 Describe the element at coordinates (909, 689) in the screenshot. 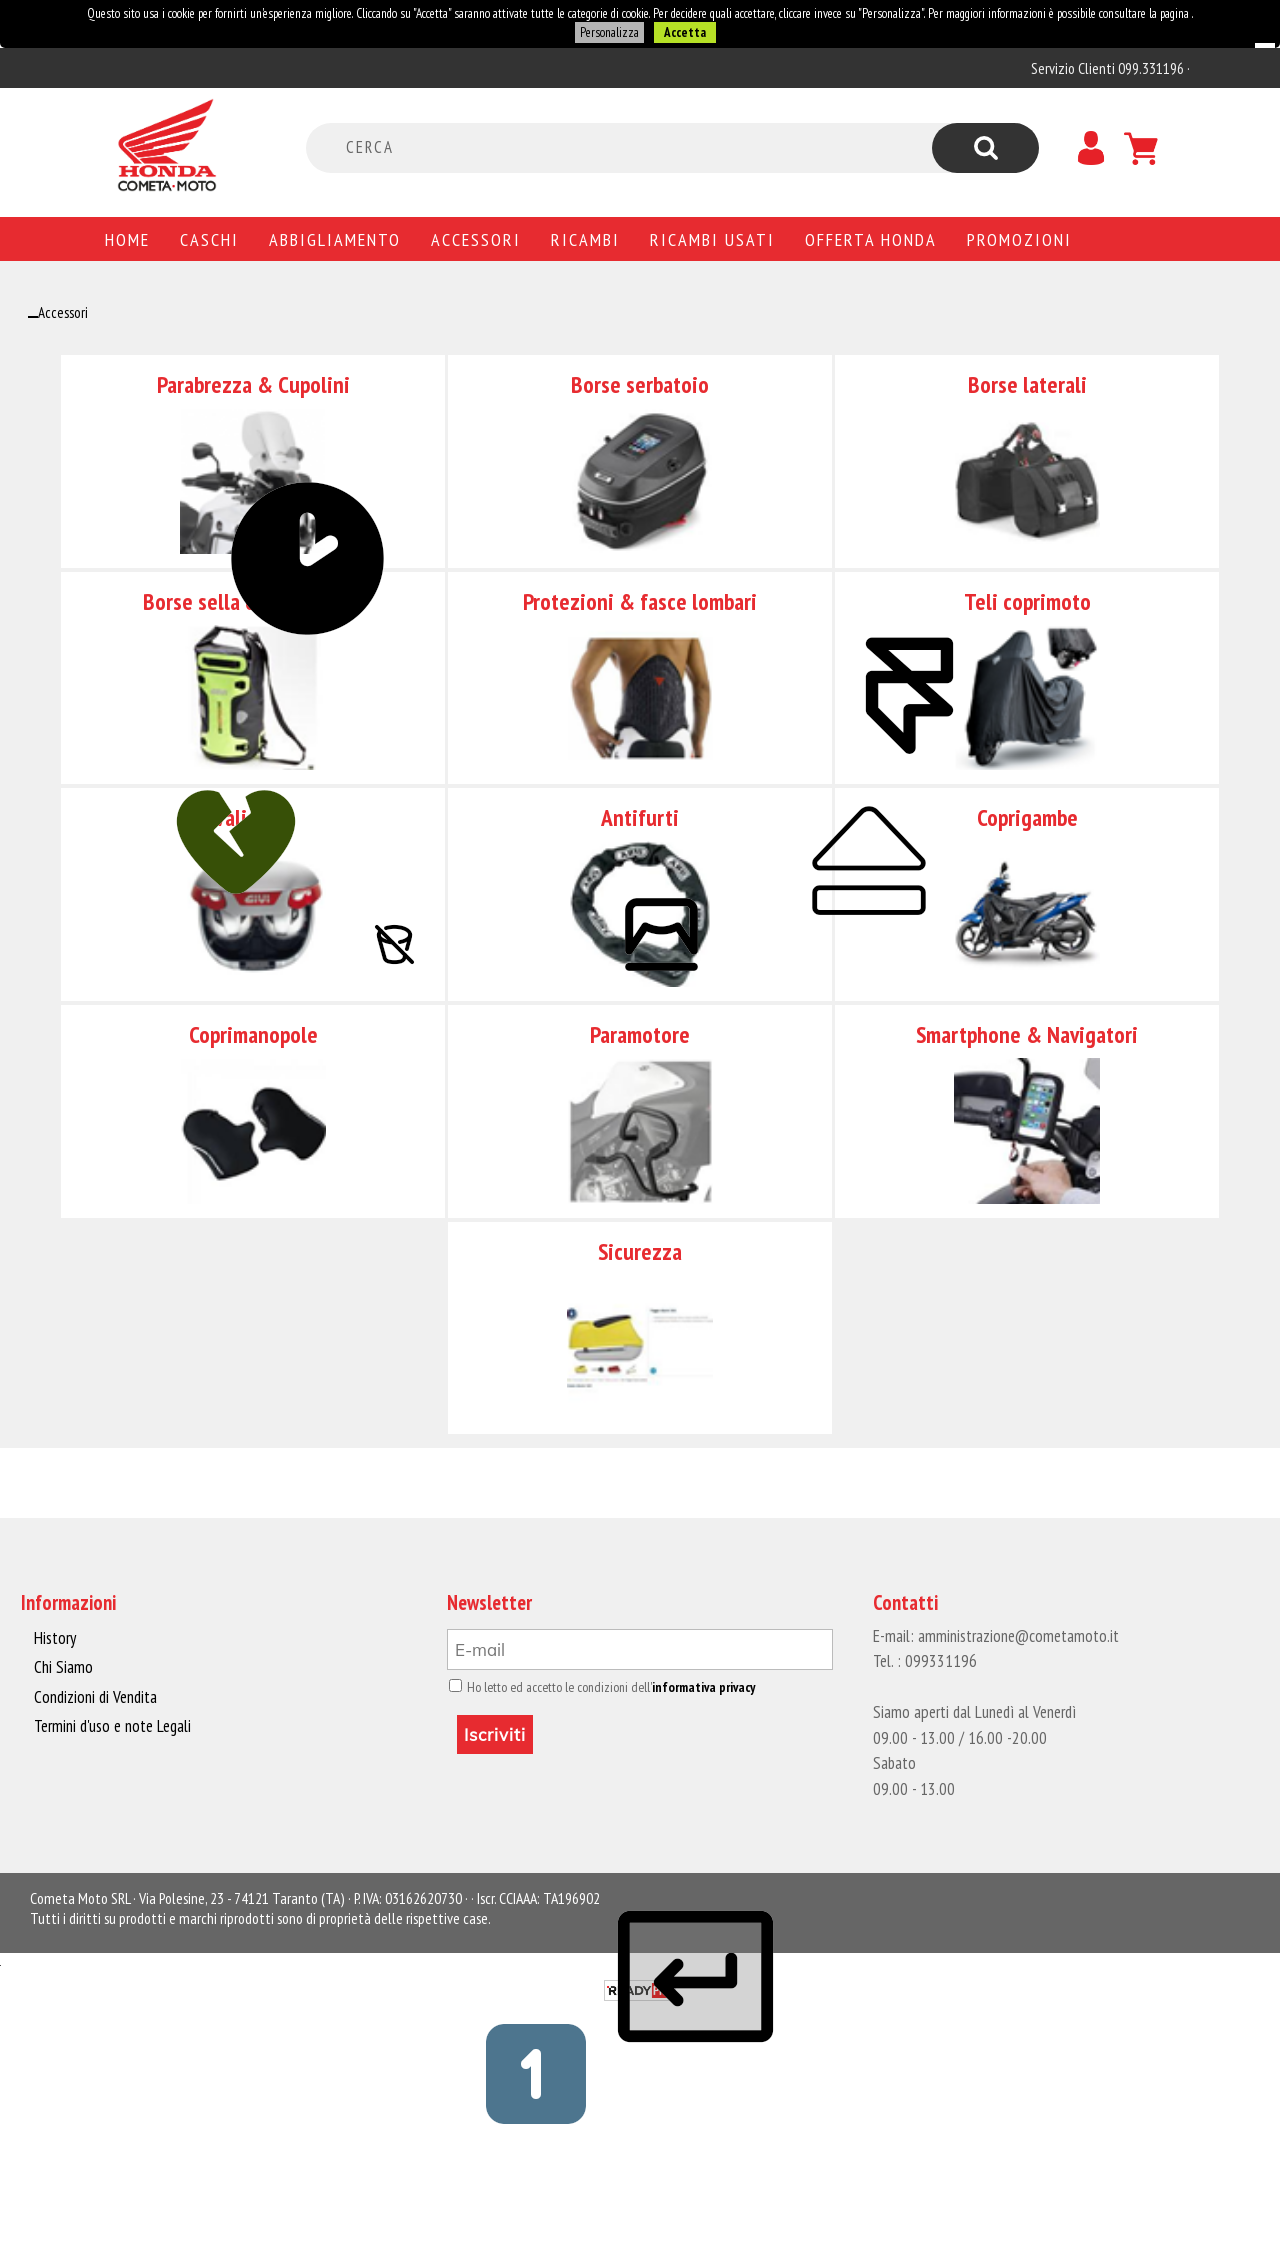

I see `open Framer app` at that location.